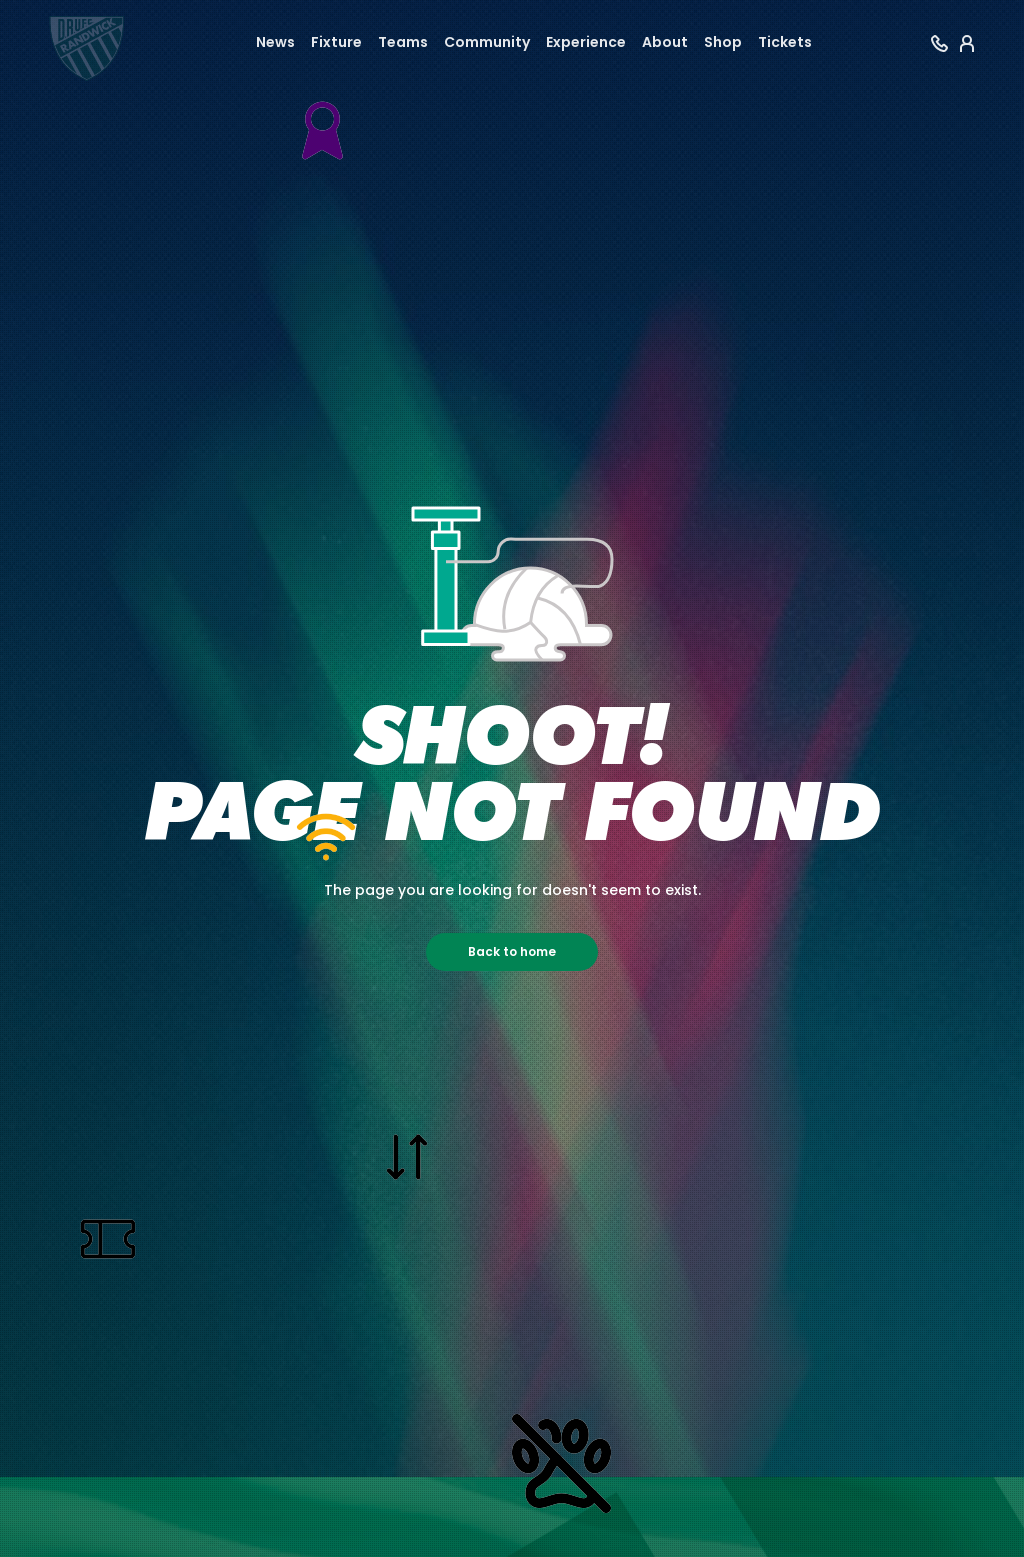 The height and width of the screenshot is (1557, 1024). I want to click on indicates active wifi connection, so click(326, 837).